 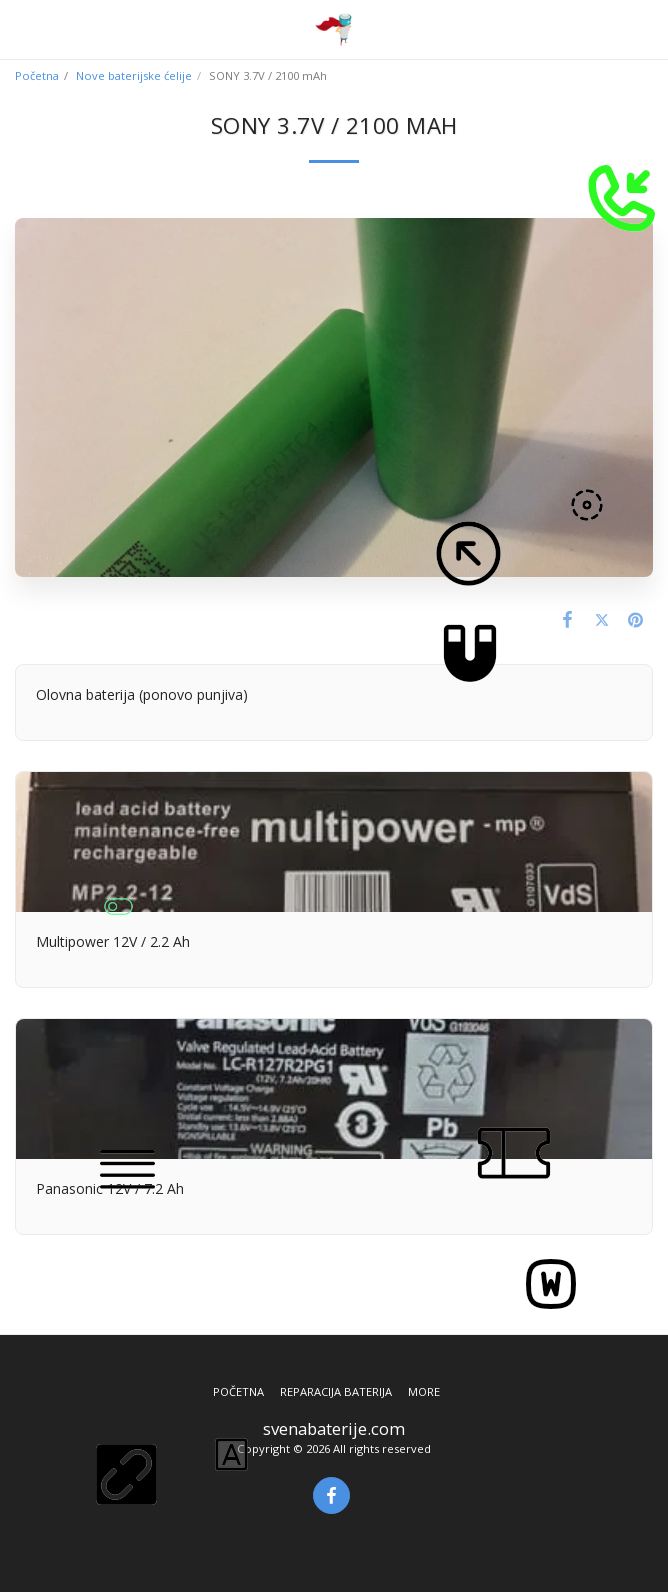 I want to click on apply tilt-shift blur effect to photo, so click(x=587, y=505).